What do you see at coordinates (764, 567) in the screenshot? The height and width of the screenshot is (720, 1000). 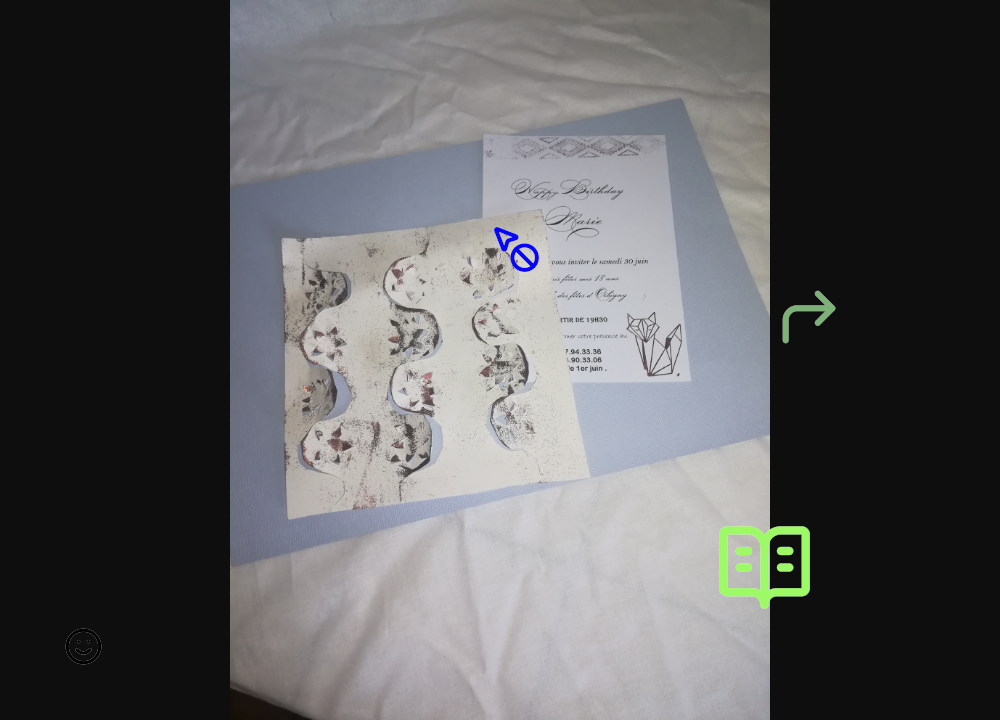 I see `view document or ebook reader` at bounding box center [764, 567].